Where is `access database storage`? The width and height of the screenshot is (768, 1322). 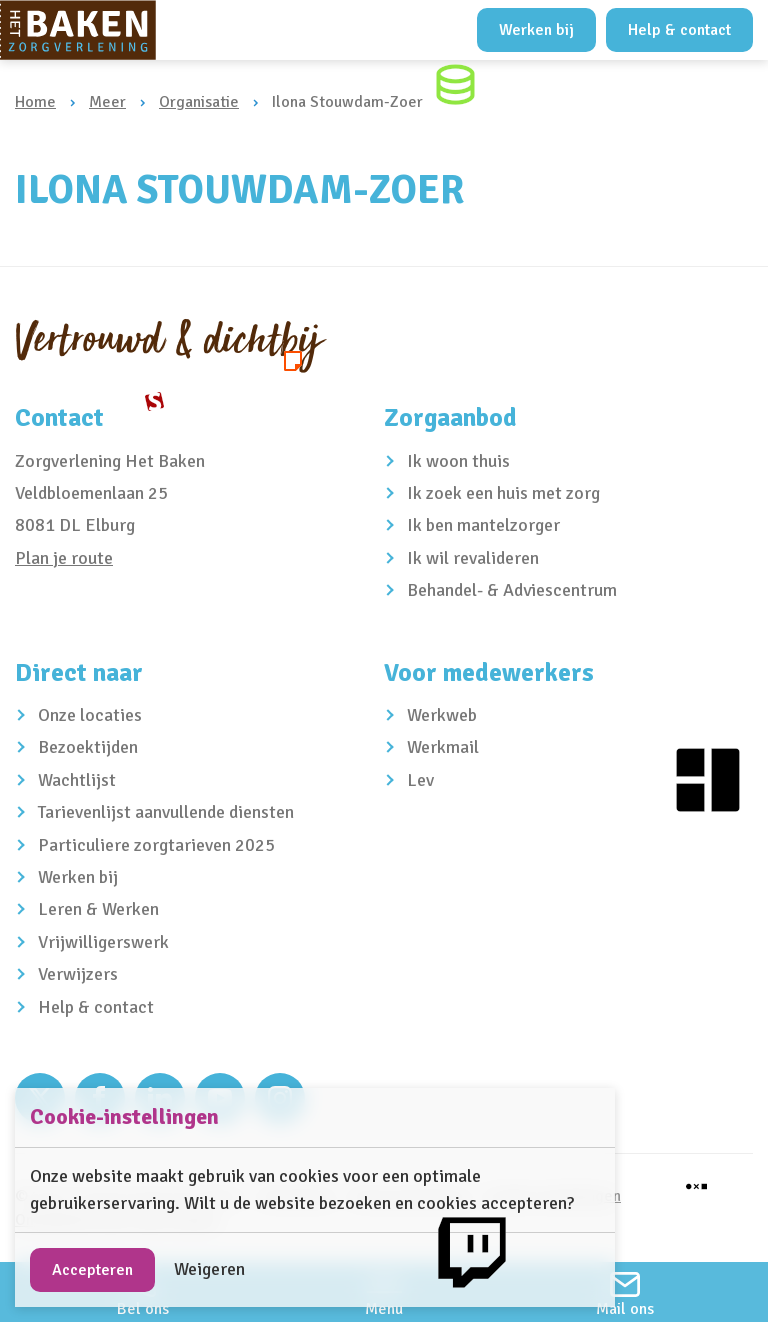 access database storage is located at coordinates (455, 83).